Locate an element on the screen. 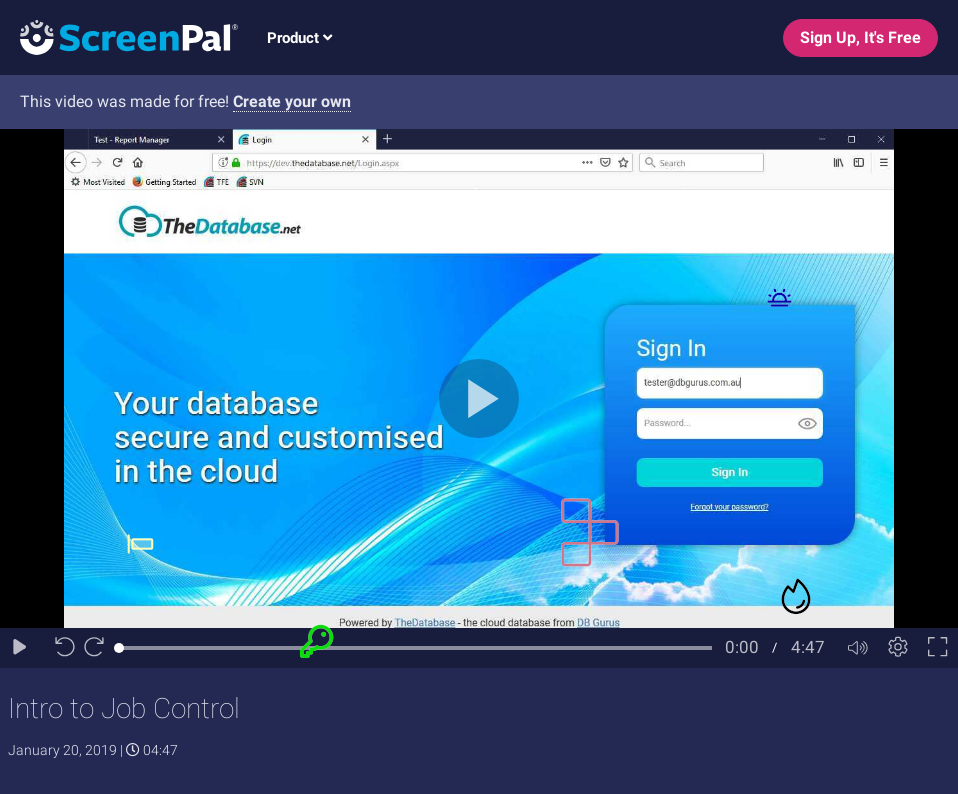  open replit coding environment is located at coordinates (584, 532).